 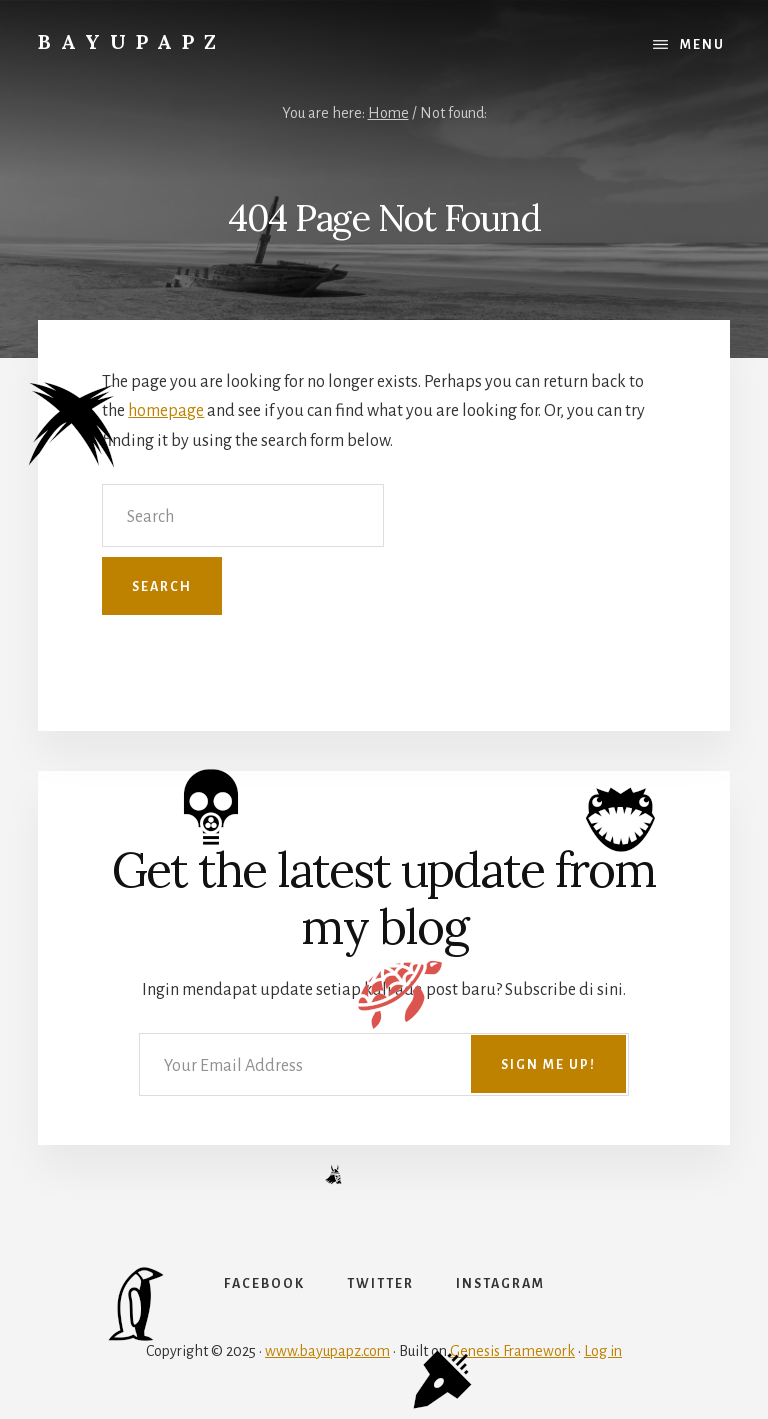 I want to click on creature or monster enemy type indicator, so click(x=620, y=818).